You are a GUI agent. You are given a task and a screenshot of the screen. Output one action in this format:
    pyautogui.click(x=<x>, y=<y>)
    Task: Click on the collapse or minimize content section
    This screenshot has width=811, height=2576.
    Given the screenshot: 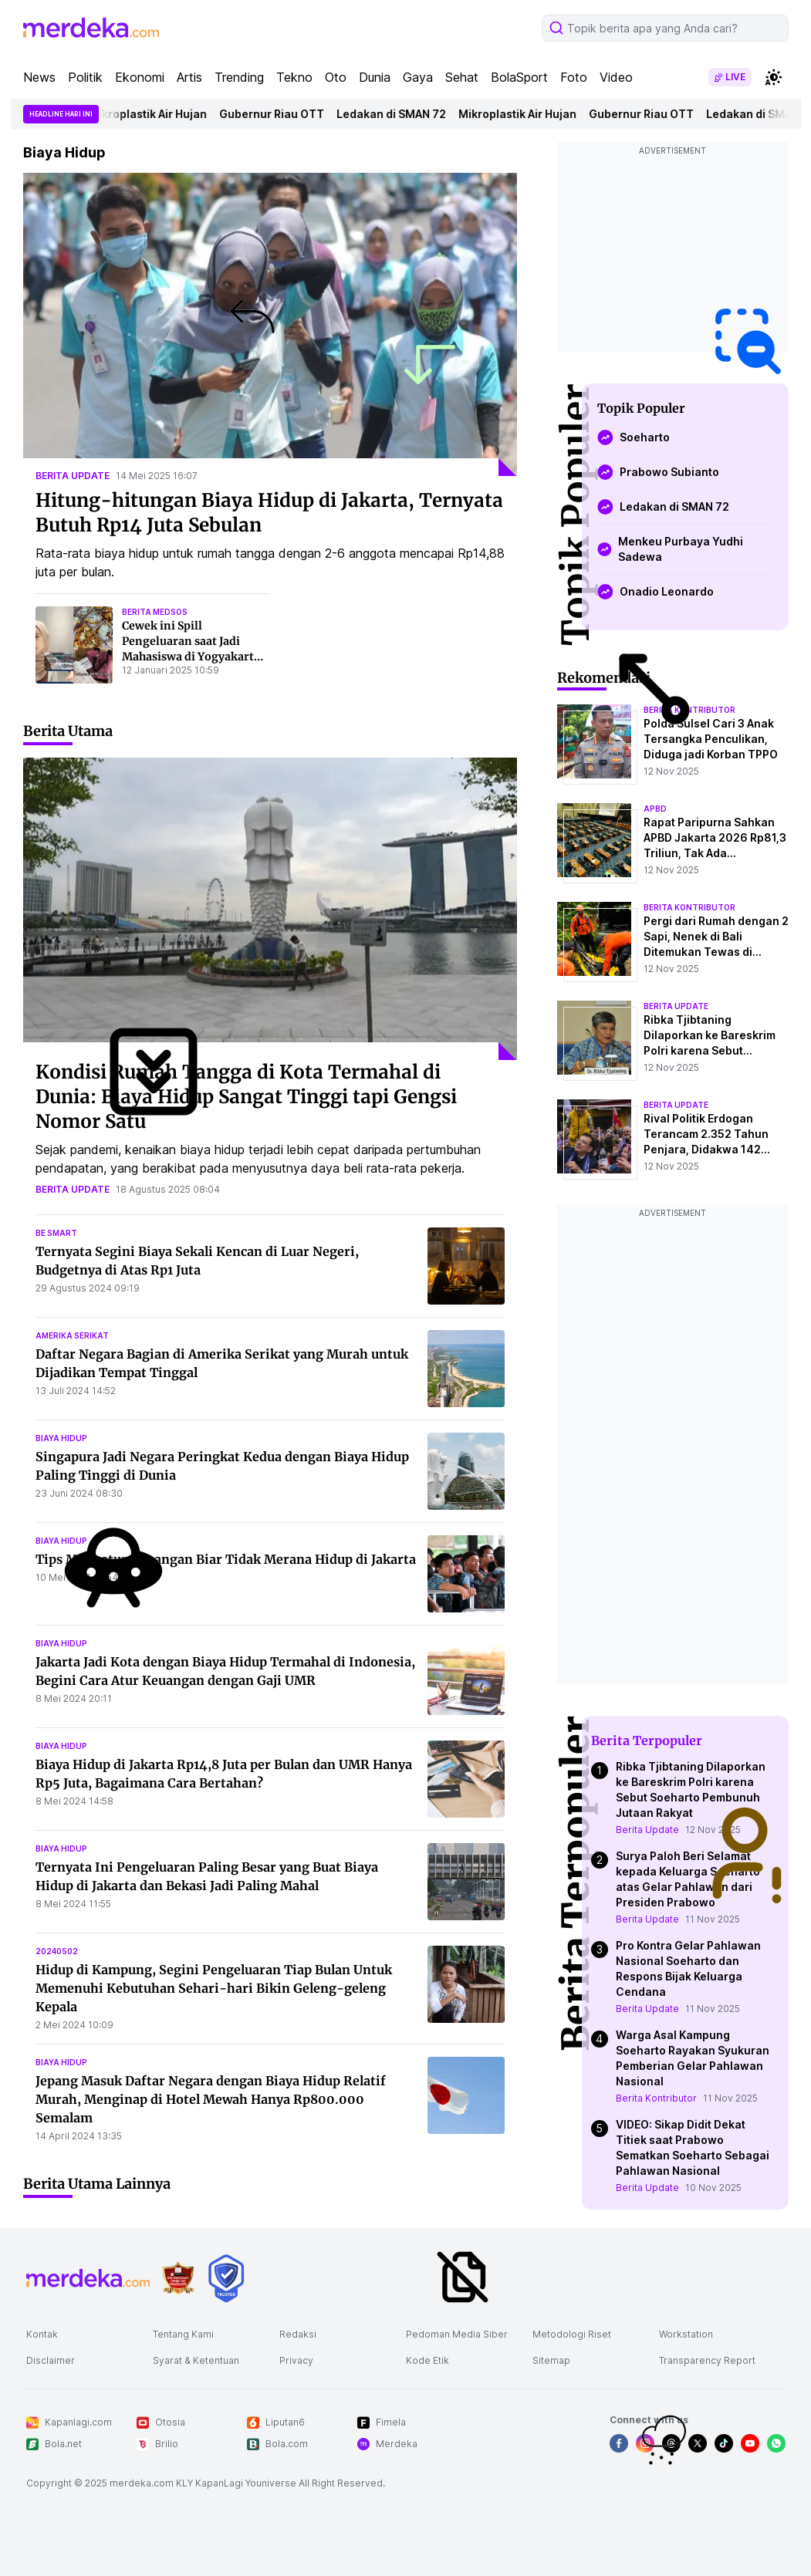 What is the action you would take?
    pyautogui.click(x=154, y=1072)
    